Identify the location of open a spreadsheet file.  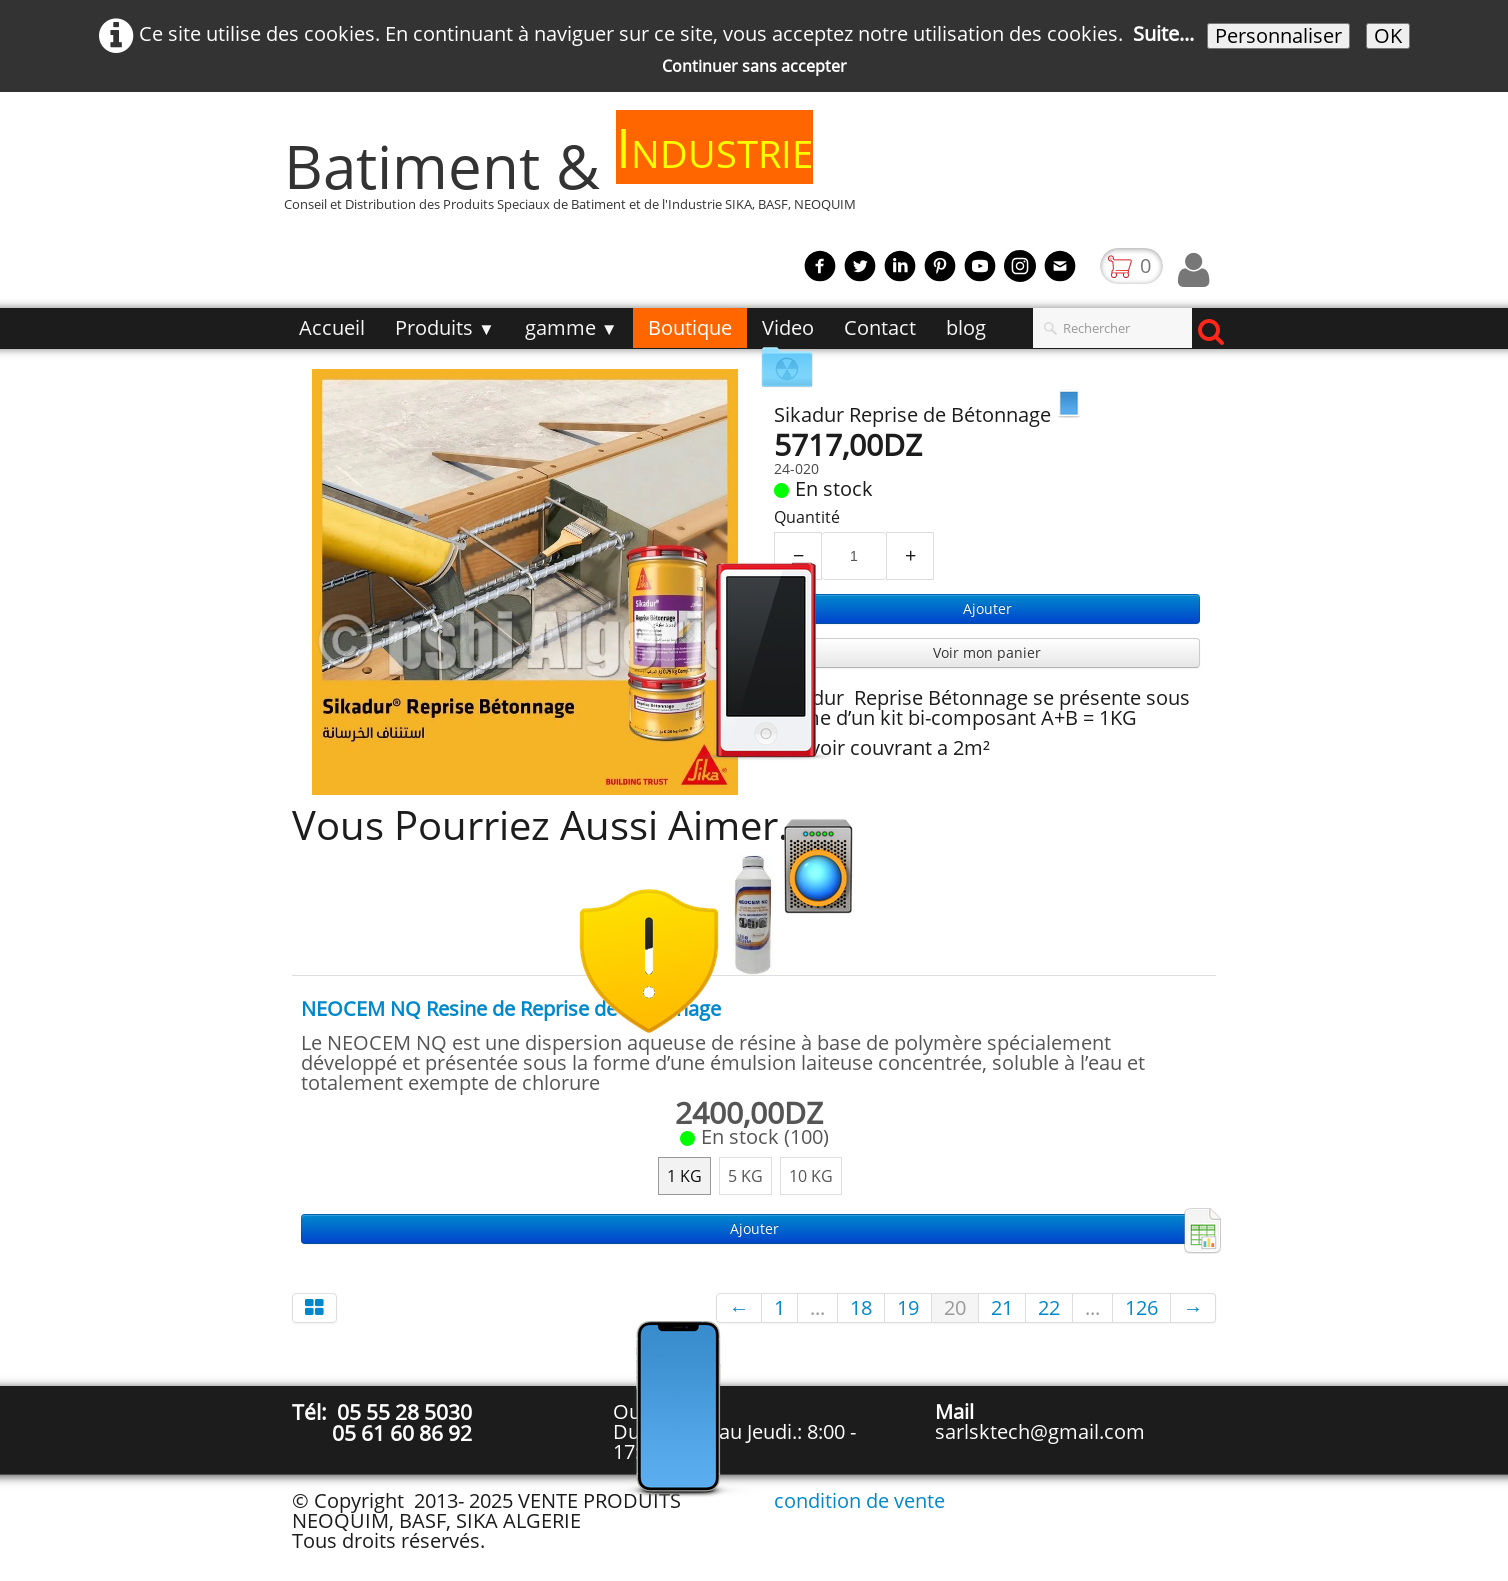
(1202, 1230).